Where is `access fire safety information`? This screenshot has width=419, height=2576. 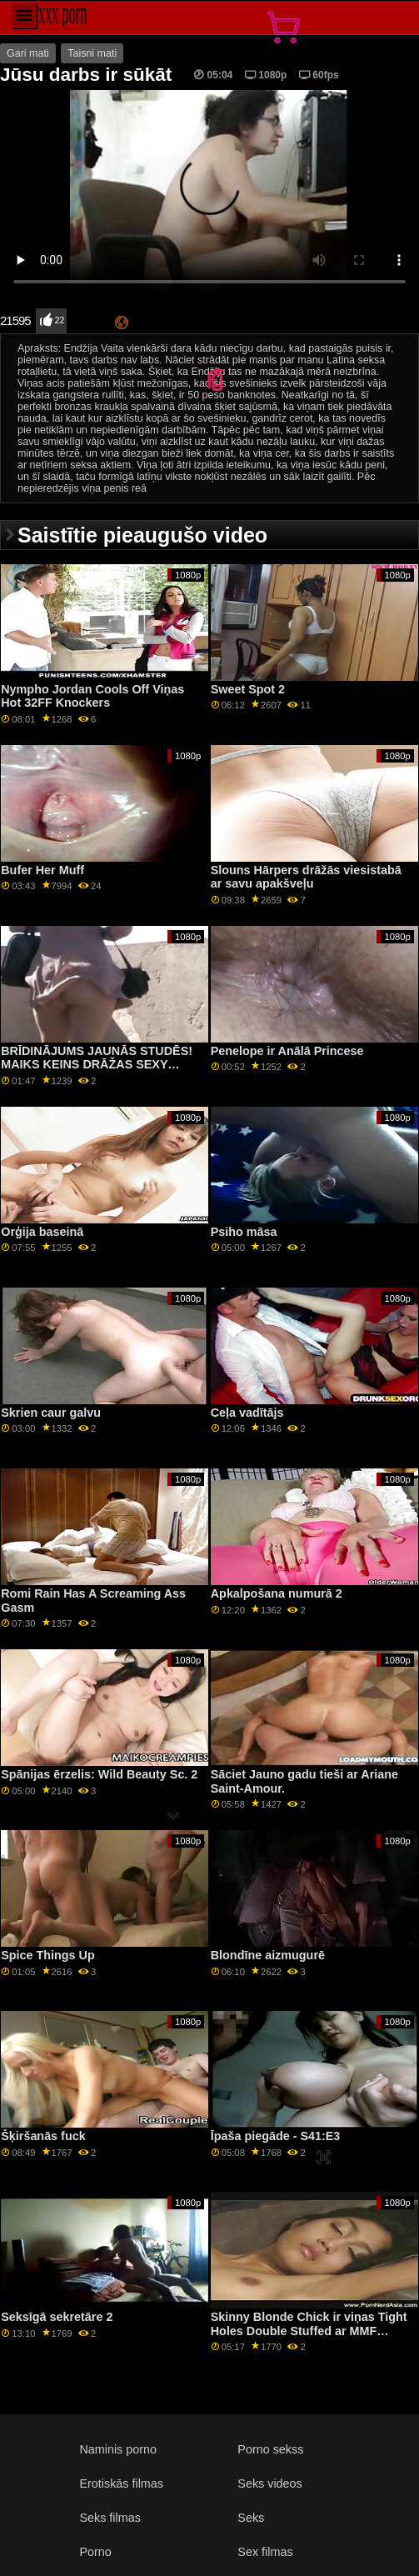 access fire safety information is located at coordinates (216, 379).